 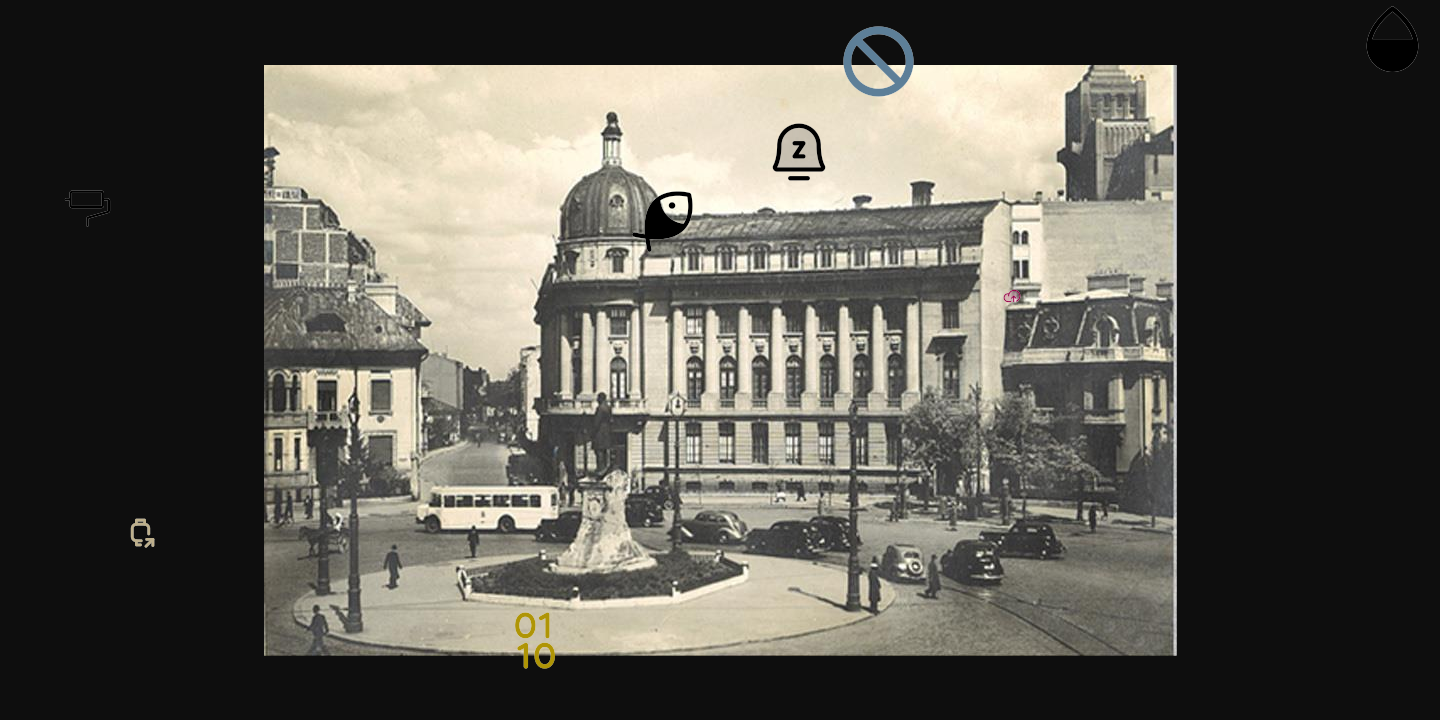 I want to click on upload file to cloud storage, so click(x=1012, y=296).